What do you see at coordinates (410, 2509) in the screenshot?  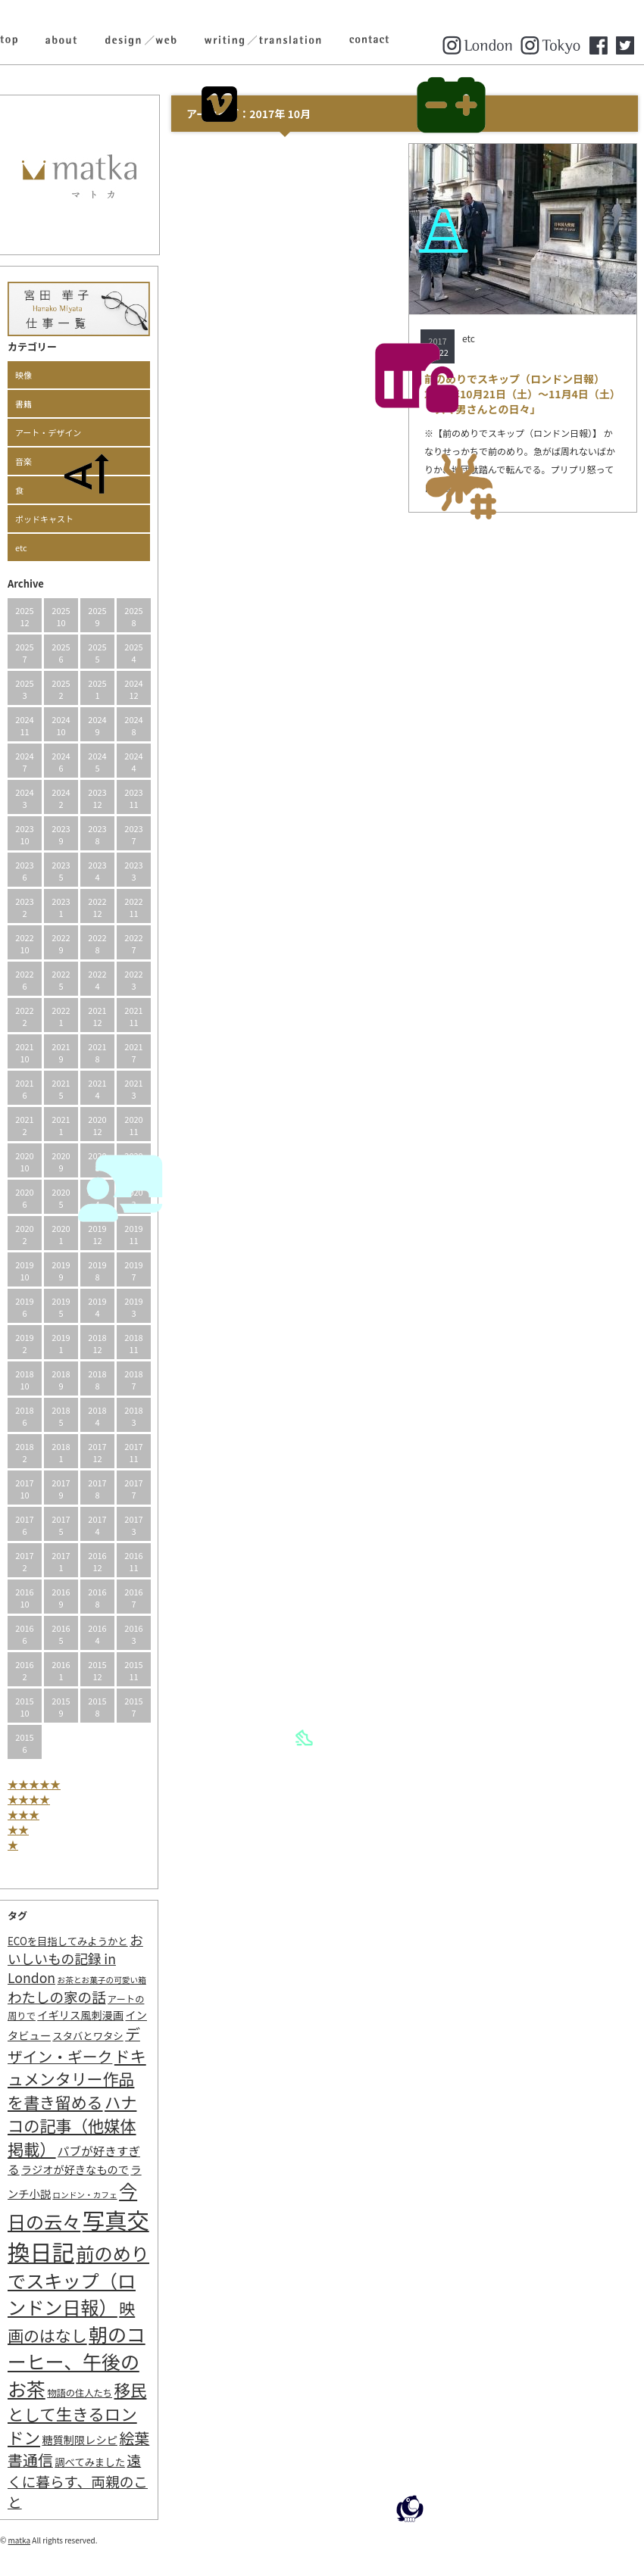 I see `themeisle brand logo` at bounding box center [410, 2509].